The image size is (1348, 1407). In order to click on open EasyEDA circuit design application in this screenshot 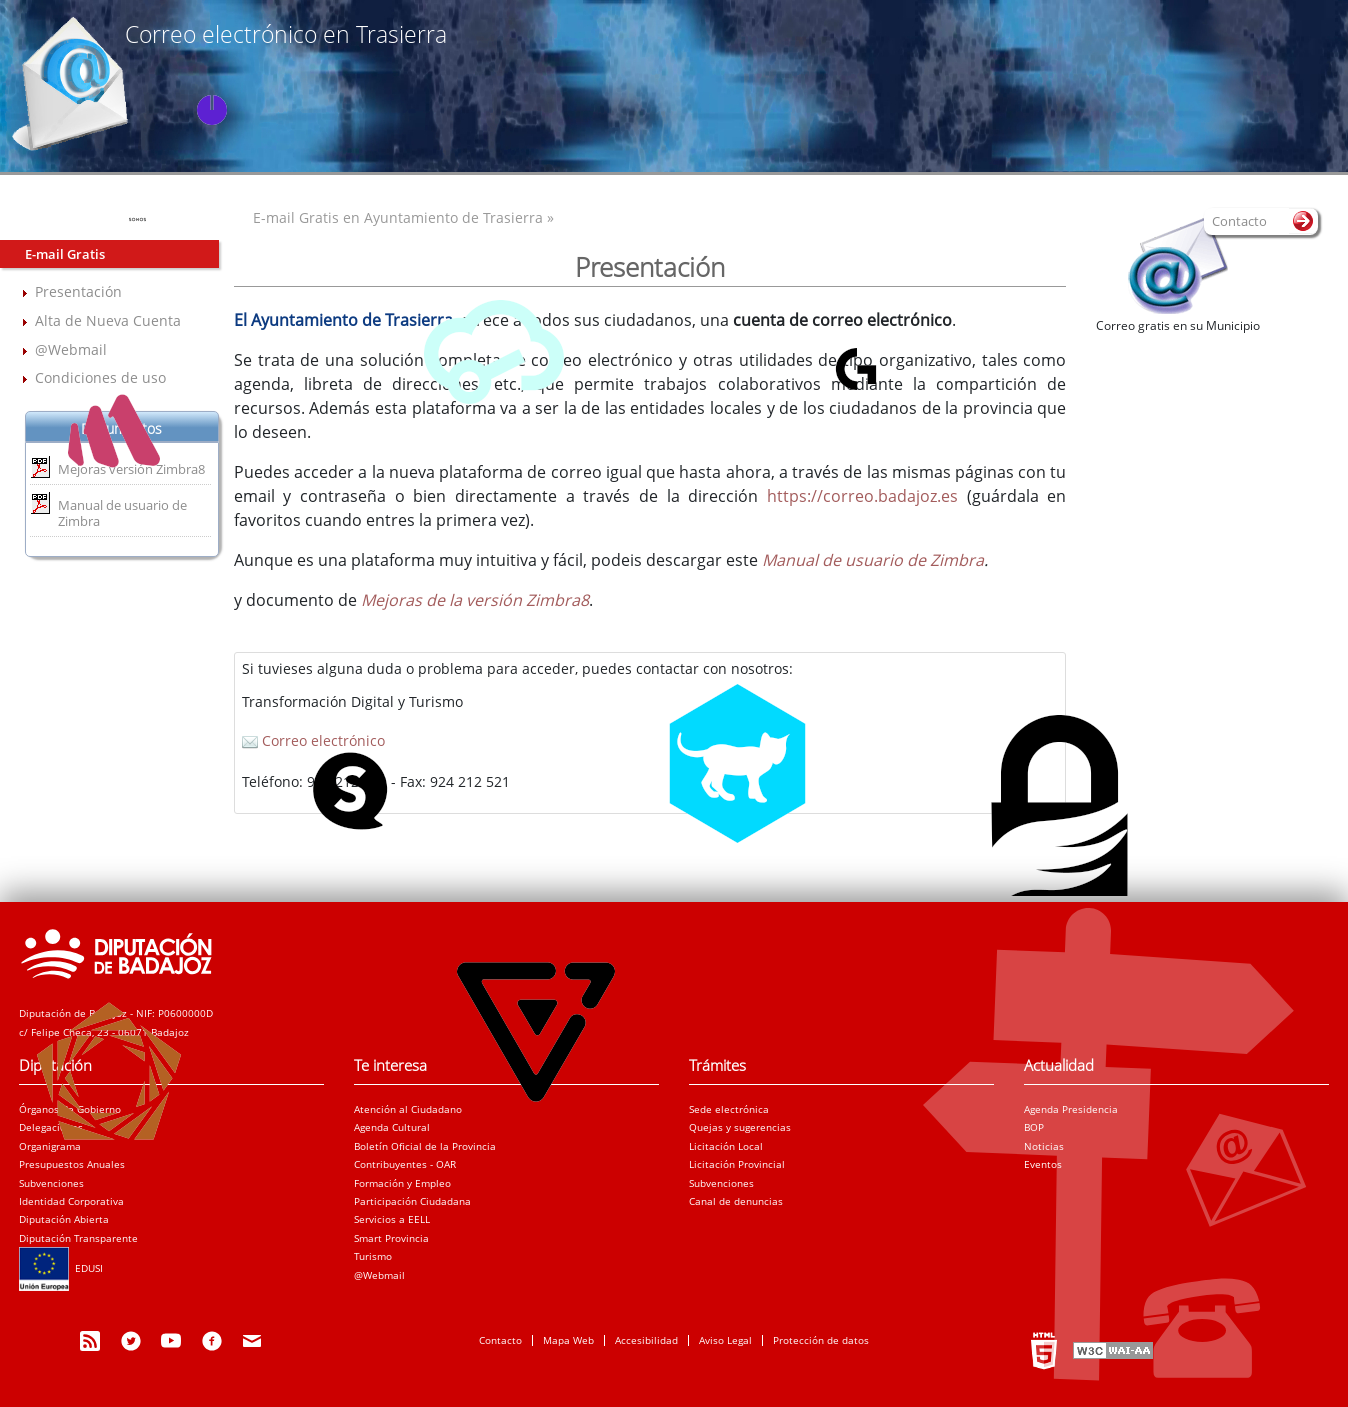, I will do `click(494, 352)`.